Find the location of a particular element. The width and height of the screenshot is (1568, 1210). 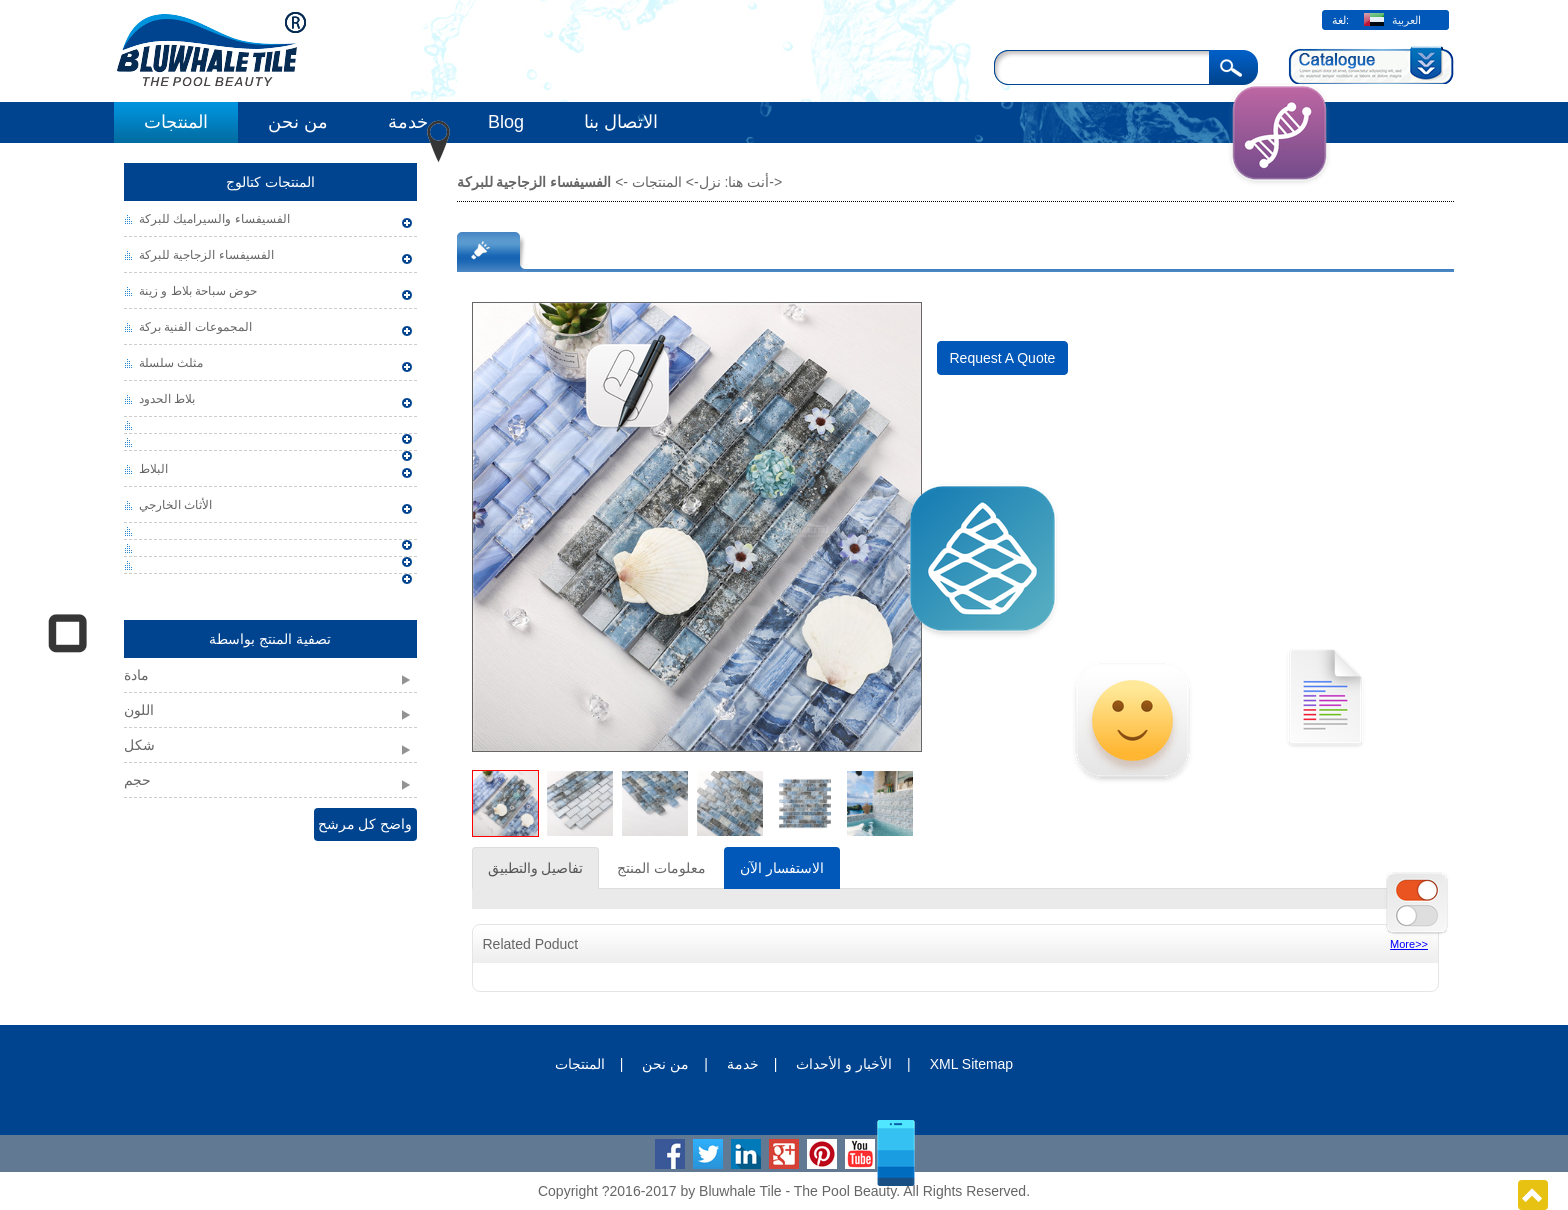

open Pinegrow web editor application is located at coordinates (982, 558).